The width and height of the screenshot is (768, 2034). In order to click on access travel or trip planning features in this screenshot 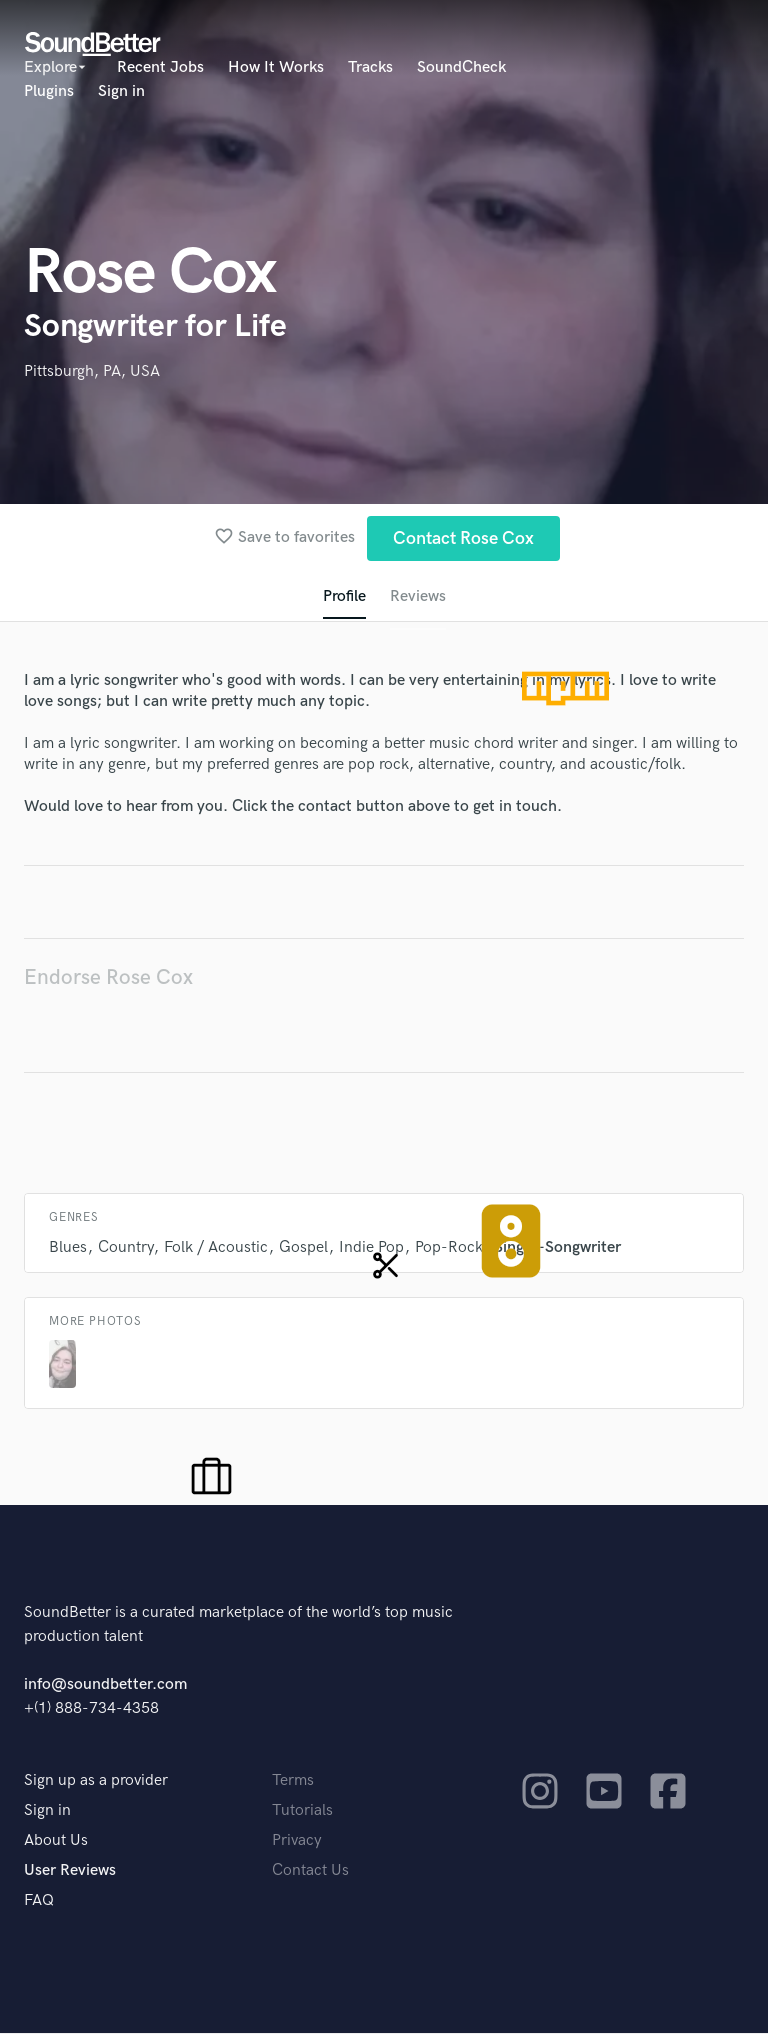, I will do `click(211, 1477)`.